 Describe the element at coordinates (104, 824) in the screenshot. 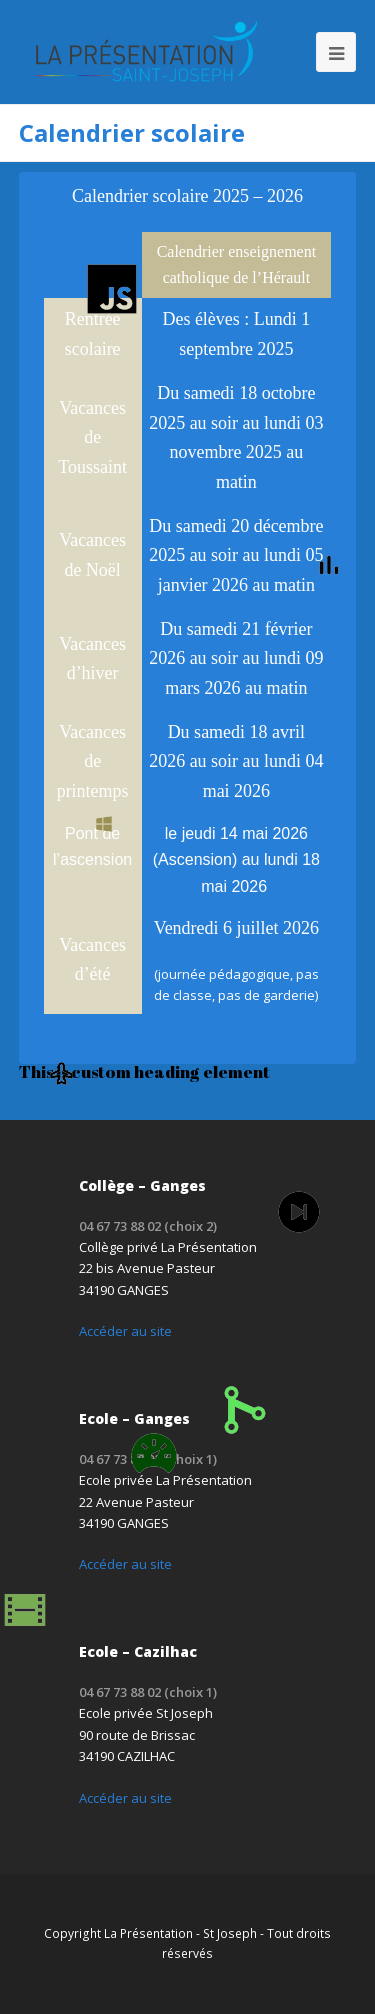

I see `open windows-specific settings or features` at that location.